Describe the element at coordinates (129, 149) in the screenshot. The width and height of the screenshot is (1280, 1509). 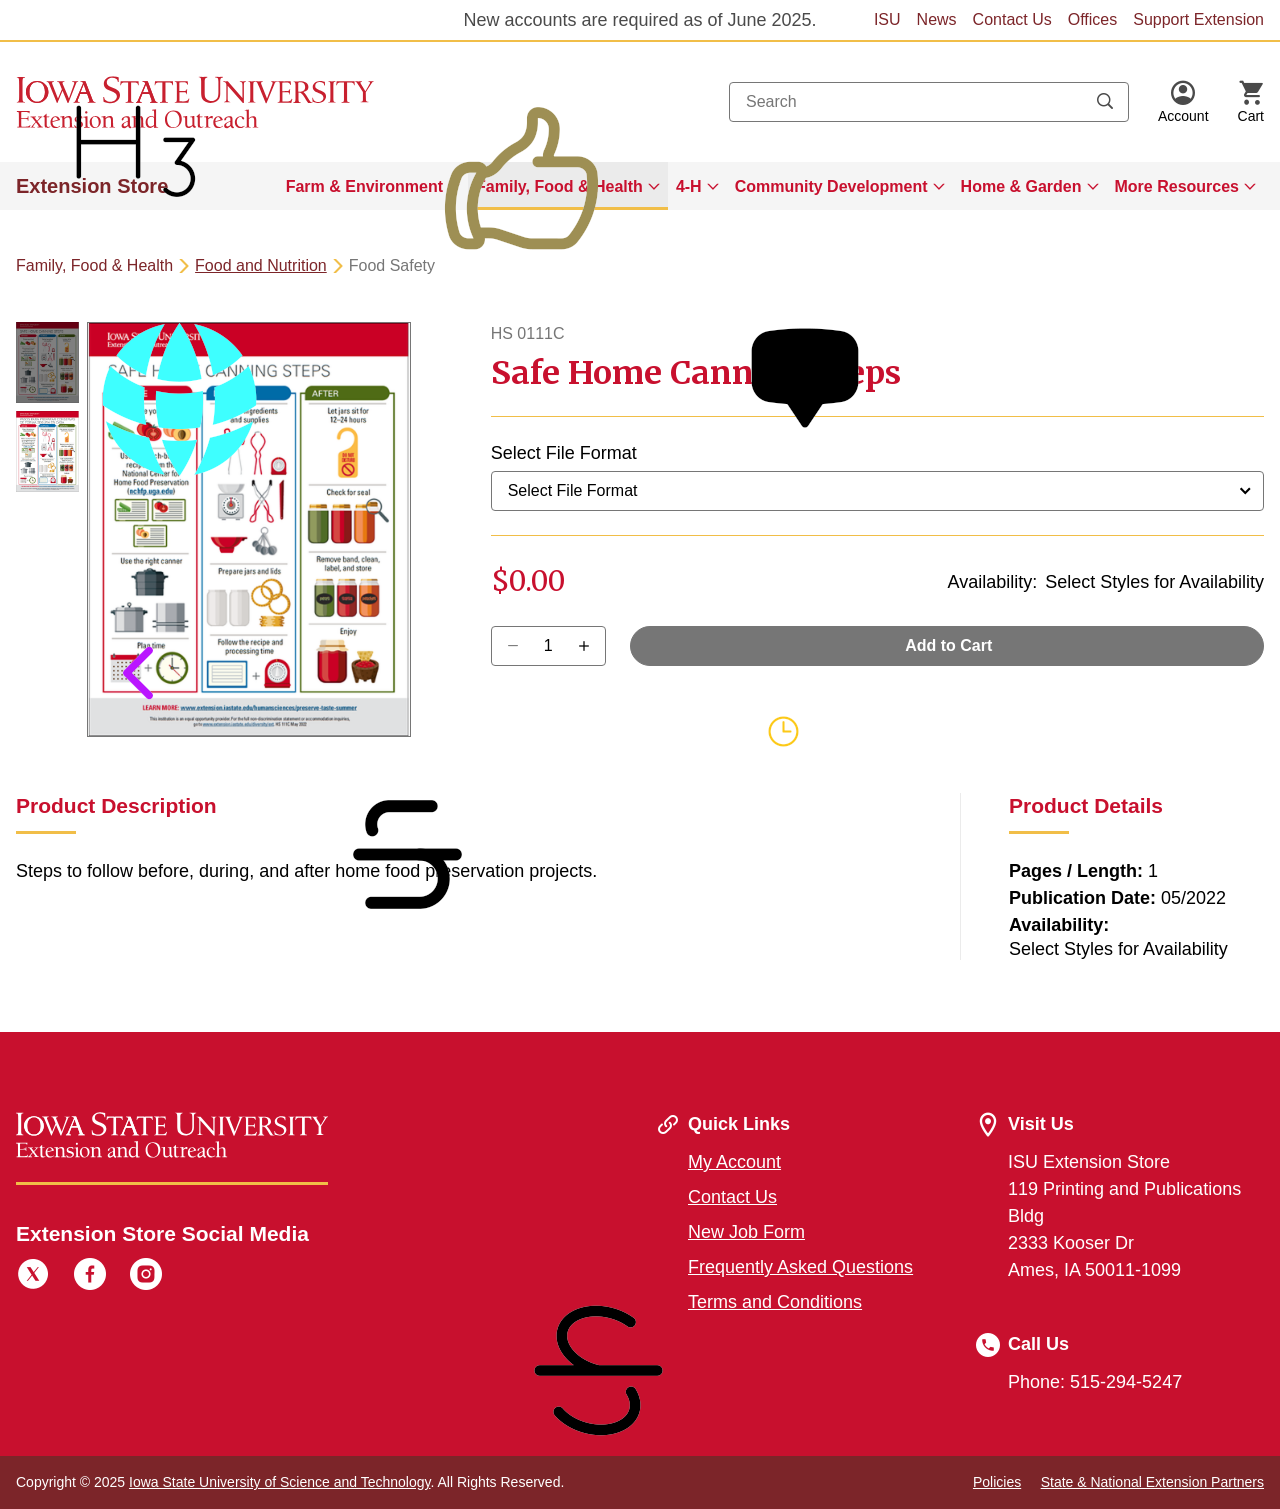
I see `format text as heading level 3` at that location.